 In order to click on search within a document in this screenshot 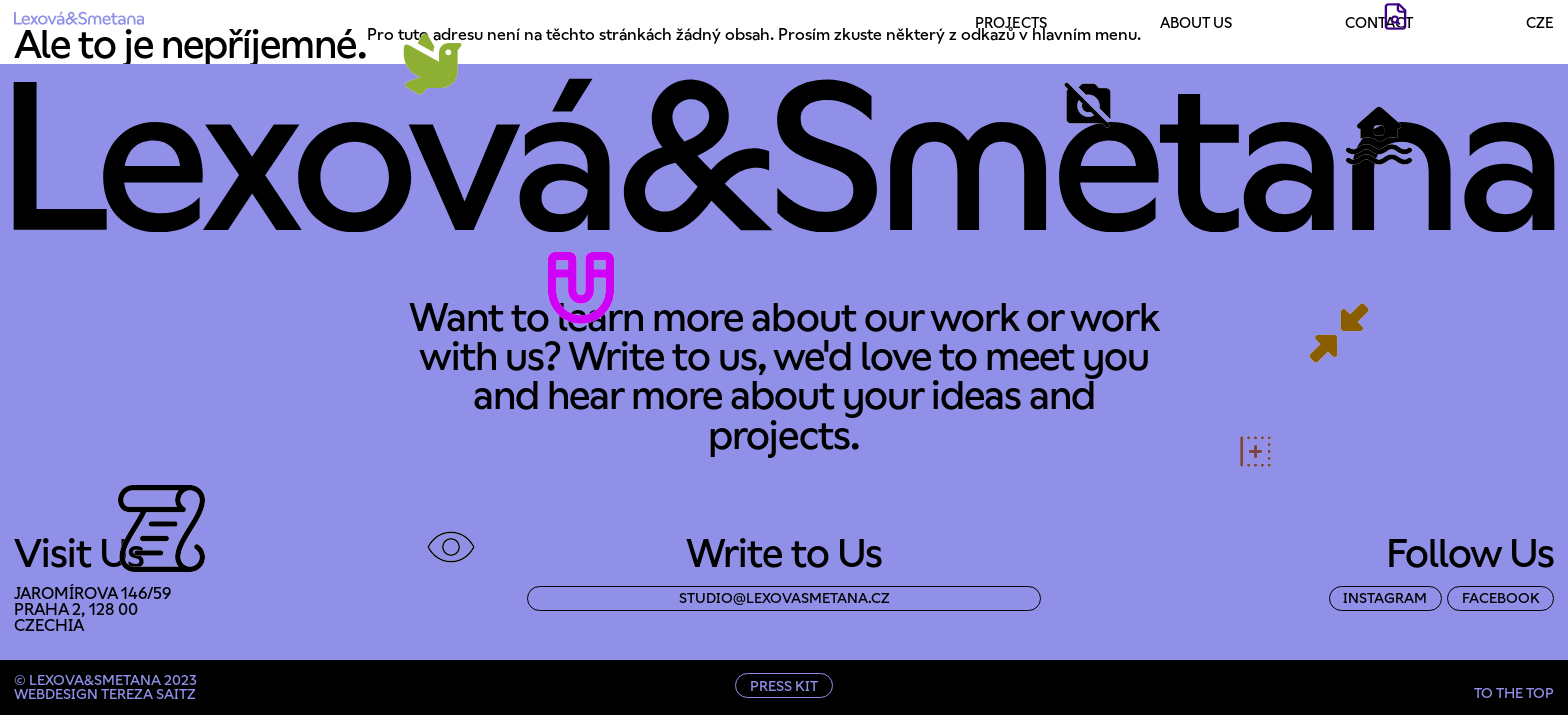, I will do `click(1395, 16)`.